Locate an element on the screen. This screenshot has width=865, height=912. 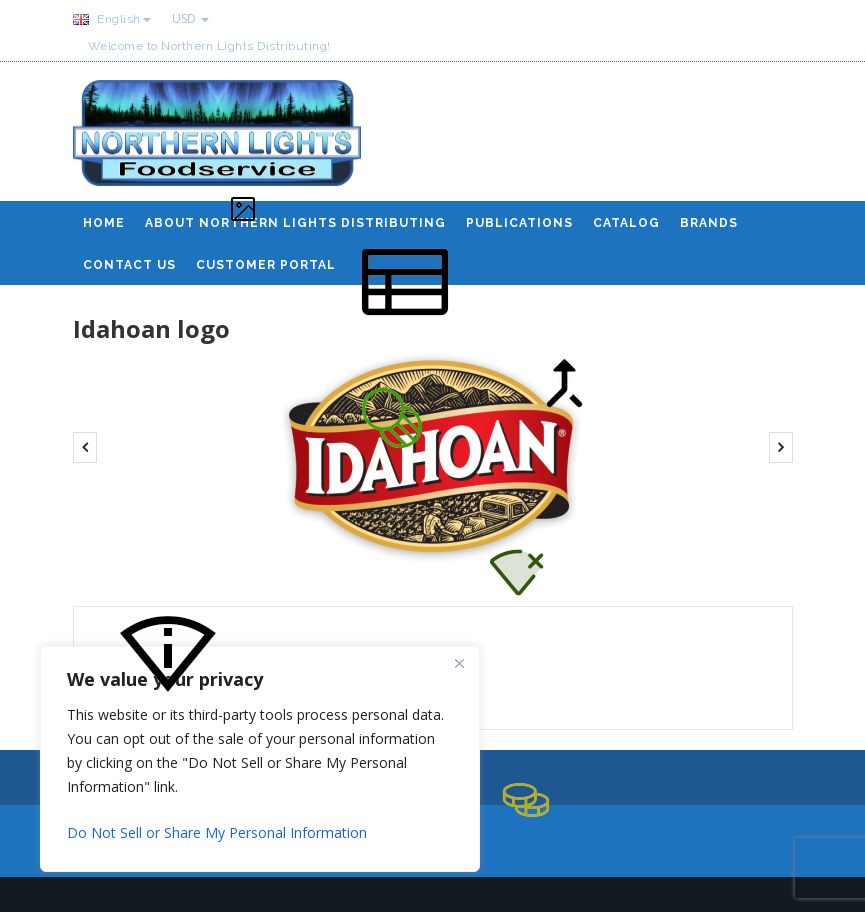
subtract or remove a shape from selection is located at coordinates (392, 418).